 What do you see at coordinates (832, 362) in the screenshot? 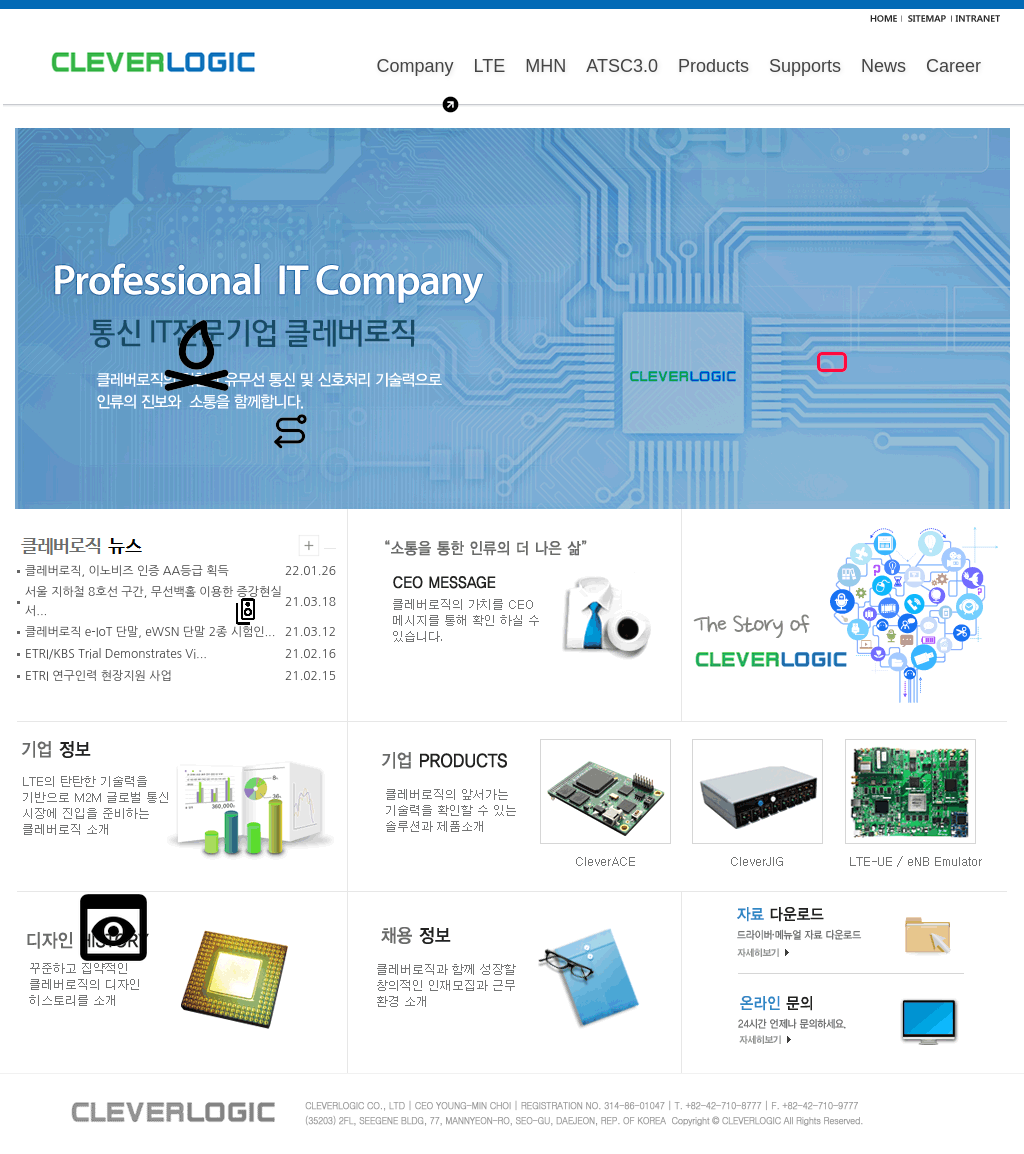
I see `crop image to 3:2 aspect ratio` at bounding box center [832, 362].